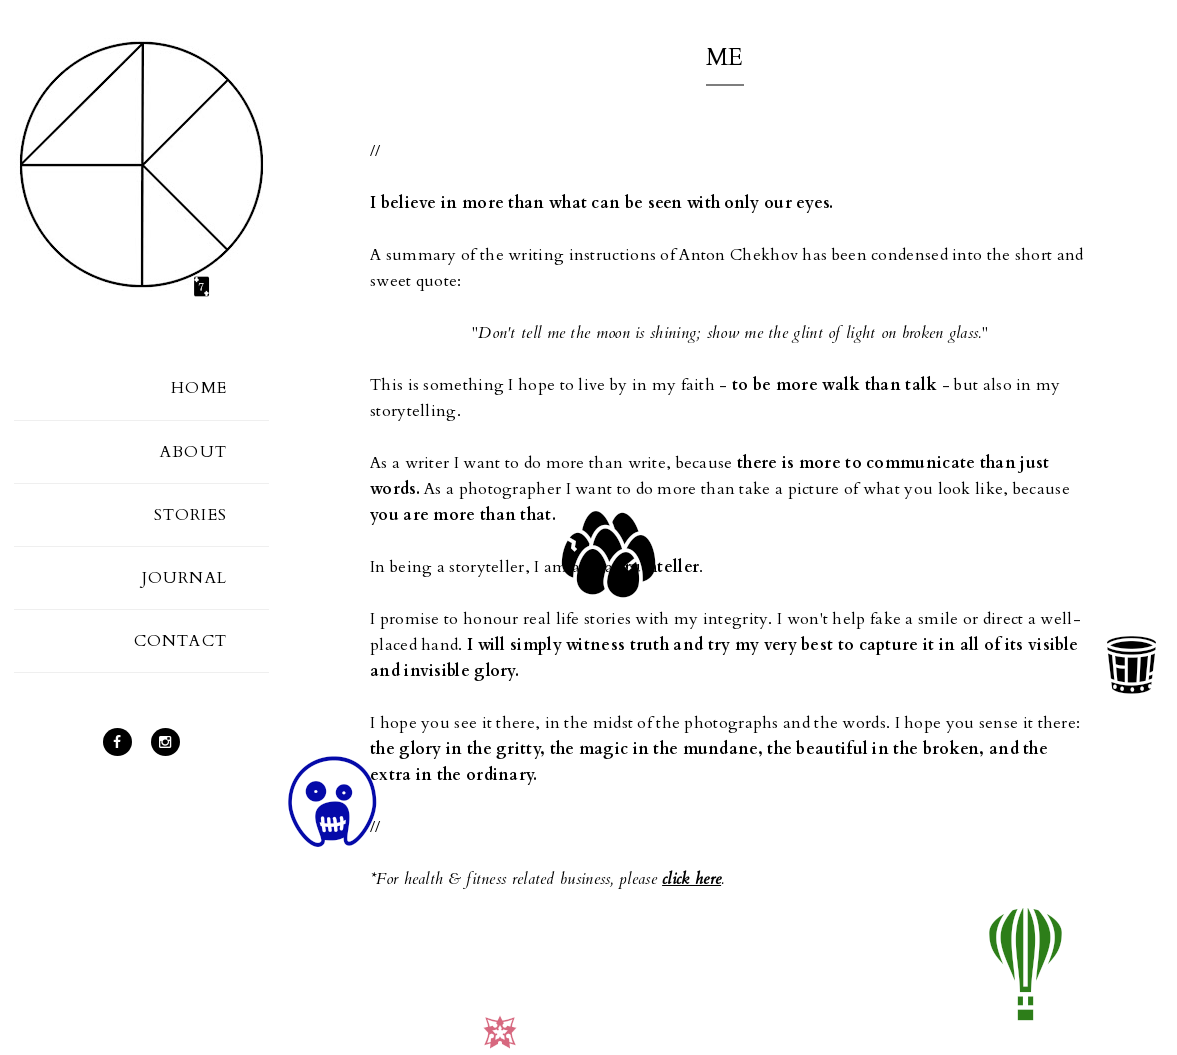 This screenshot has width=1177, height=1055. Describe the element at coordinates (1131, 655) in the screenshot. I see `empty inventory or storage container` at that location.